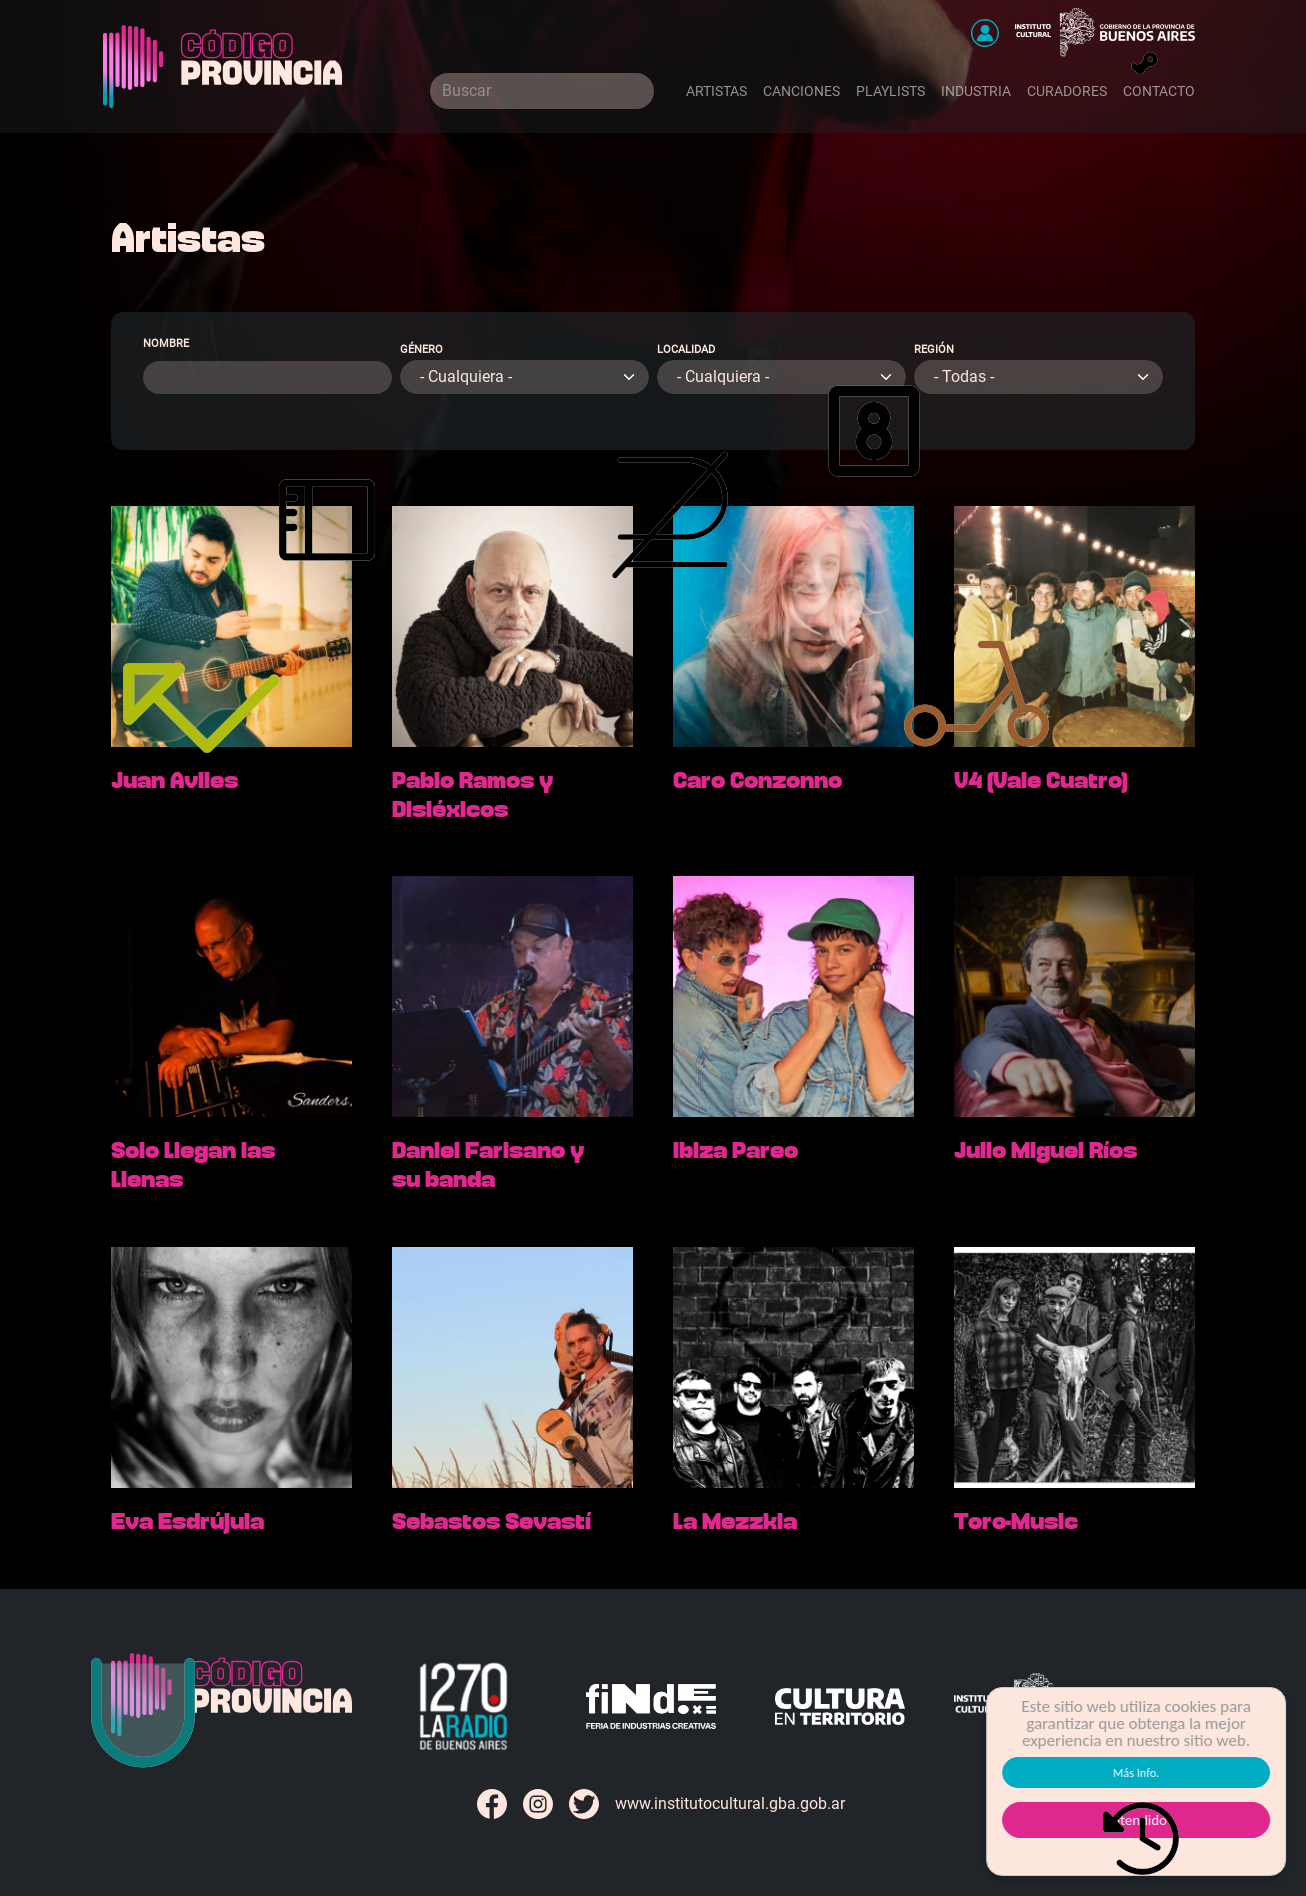 This screenshot has width=1306, height=1896. What do you see at coordinates (670, 515) in the screenshot?
I see `indicates "not superset of" in mathematical notation` at bounding box center [670, 515].